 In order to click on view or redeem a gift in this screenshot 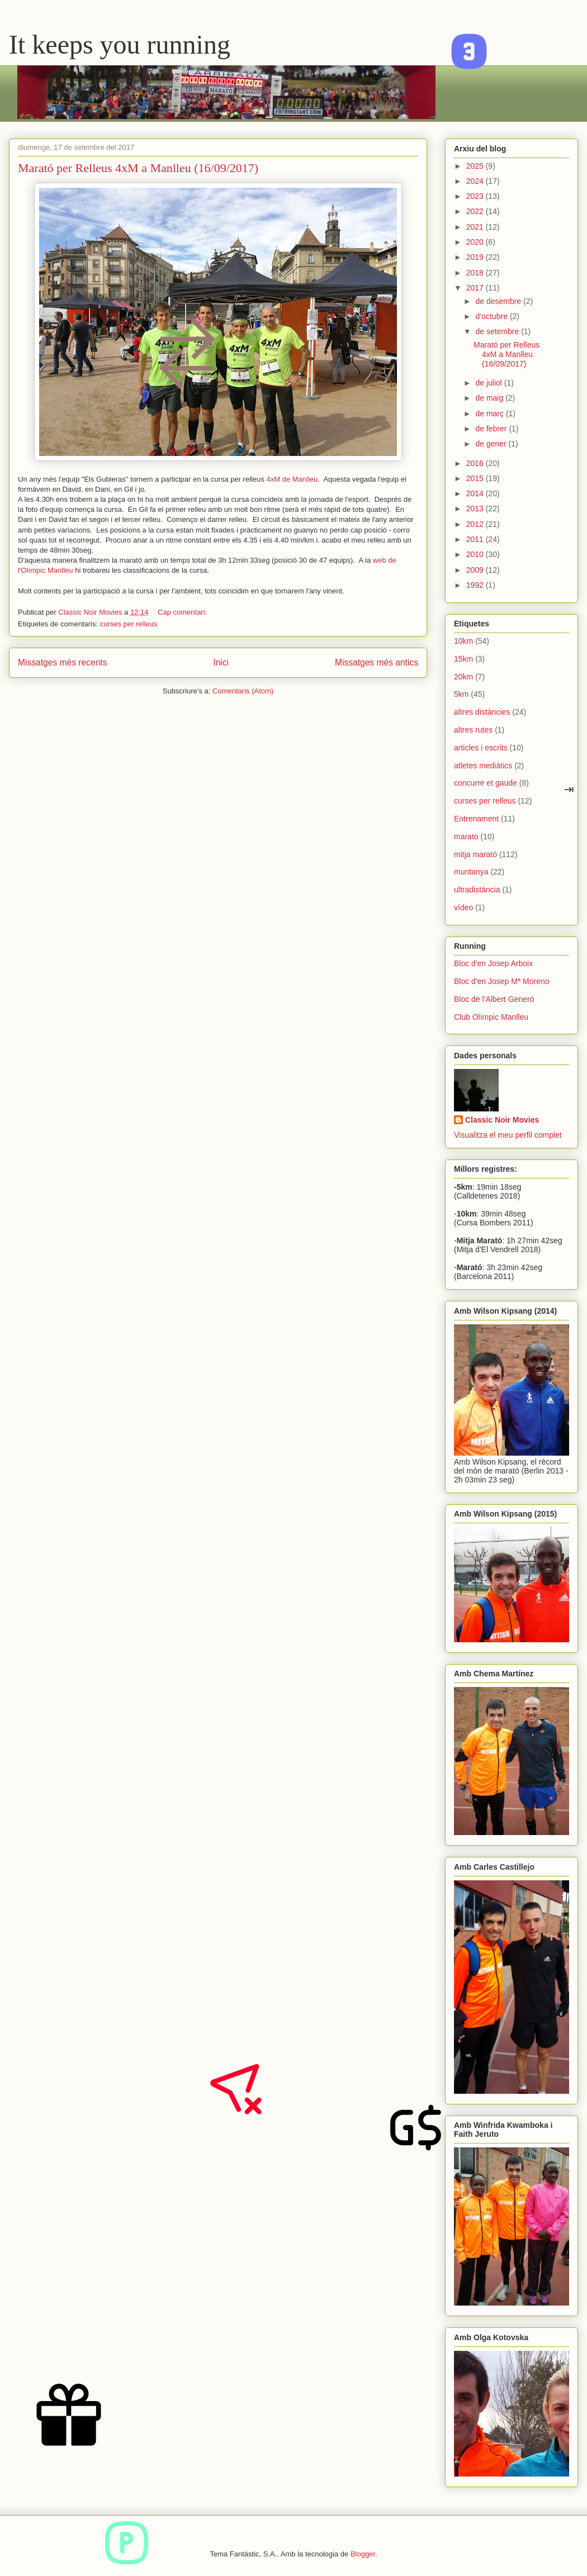, I will do `click(69, 2418)`.